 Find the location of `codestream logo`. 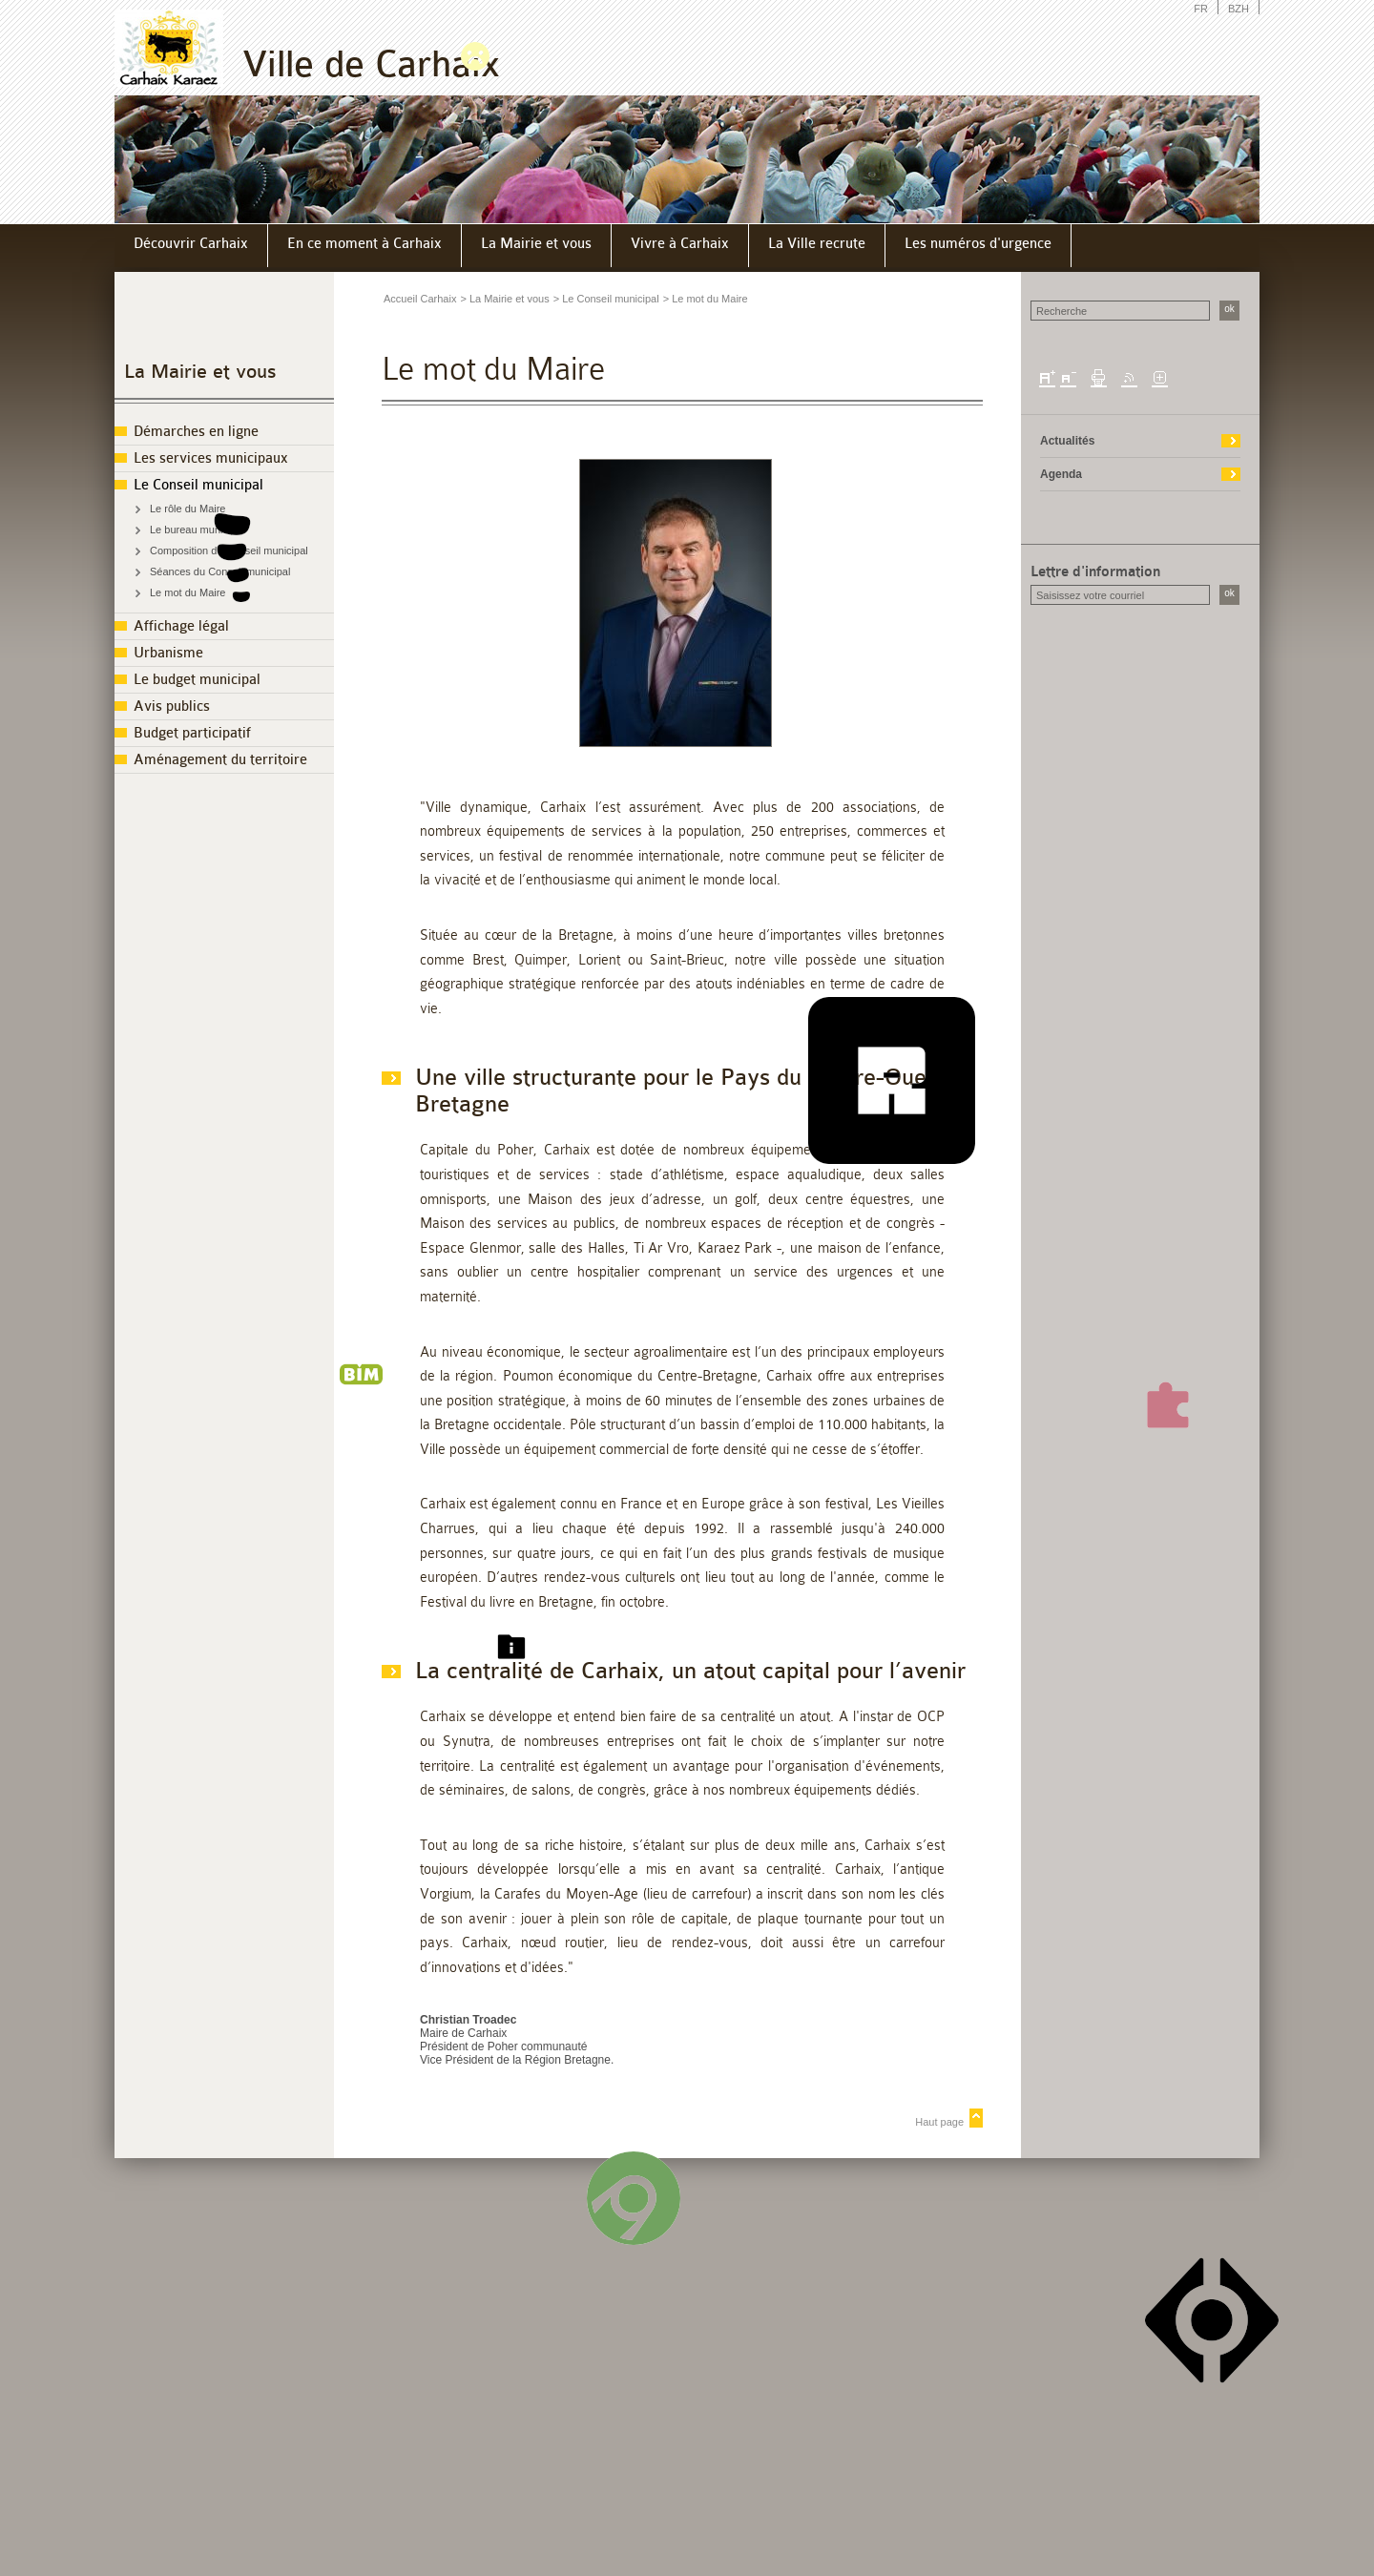

codestream logo is located at coordinates (1212, 2320).